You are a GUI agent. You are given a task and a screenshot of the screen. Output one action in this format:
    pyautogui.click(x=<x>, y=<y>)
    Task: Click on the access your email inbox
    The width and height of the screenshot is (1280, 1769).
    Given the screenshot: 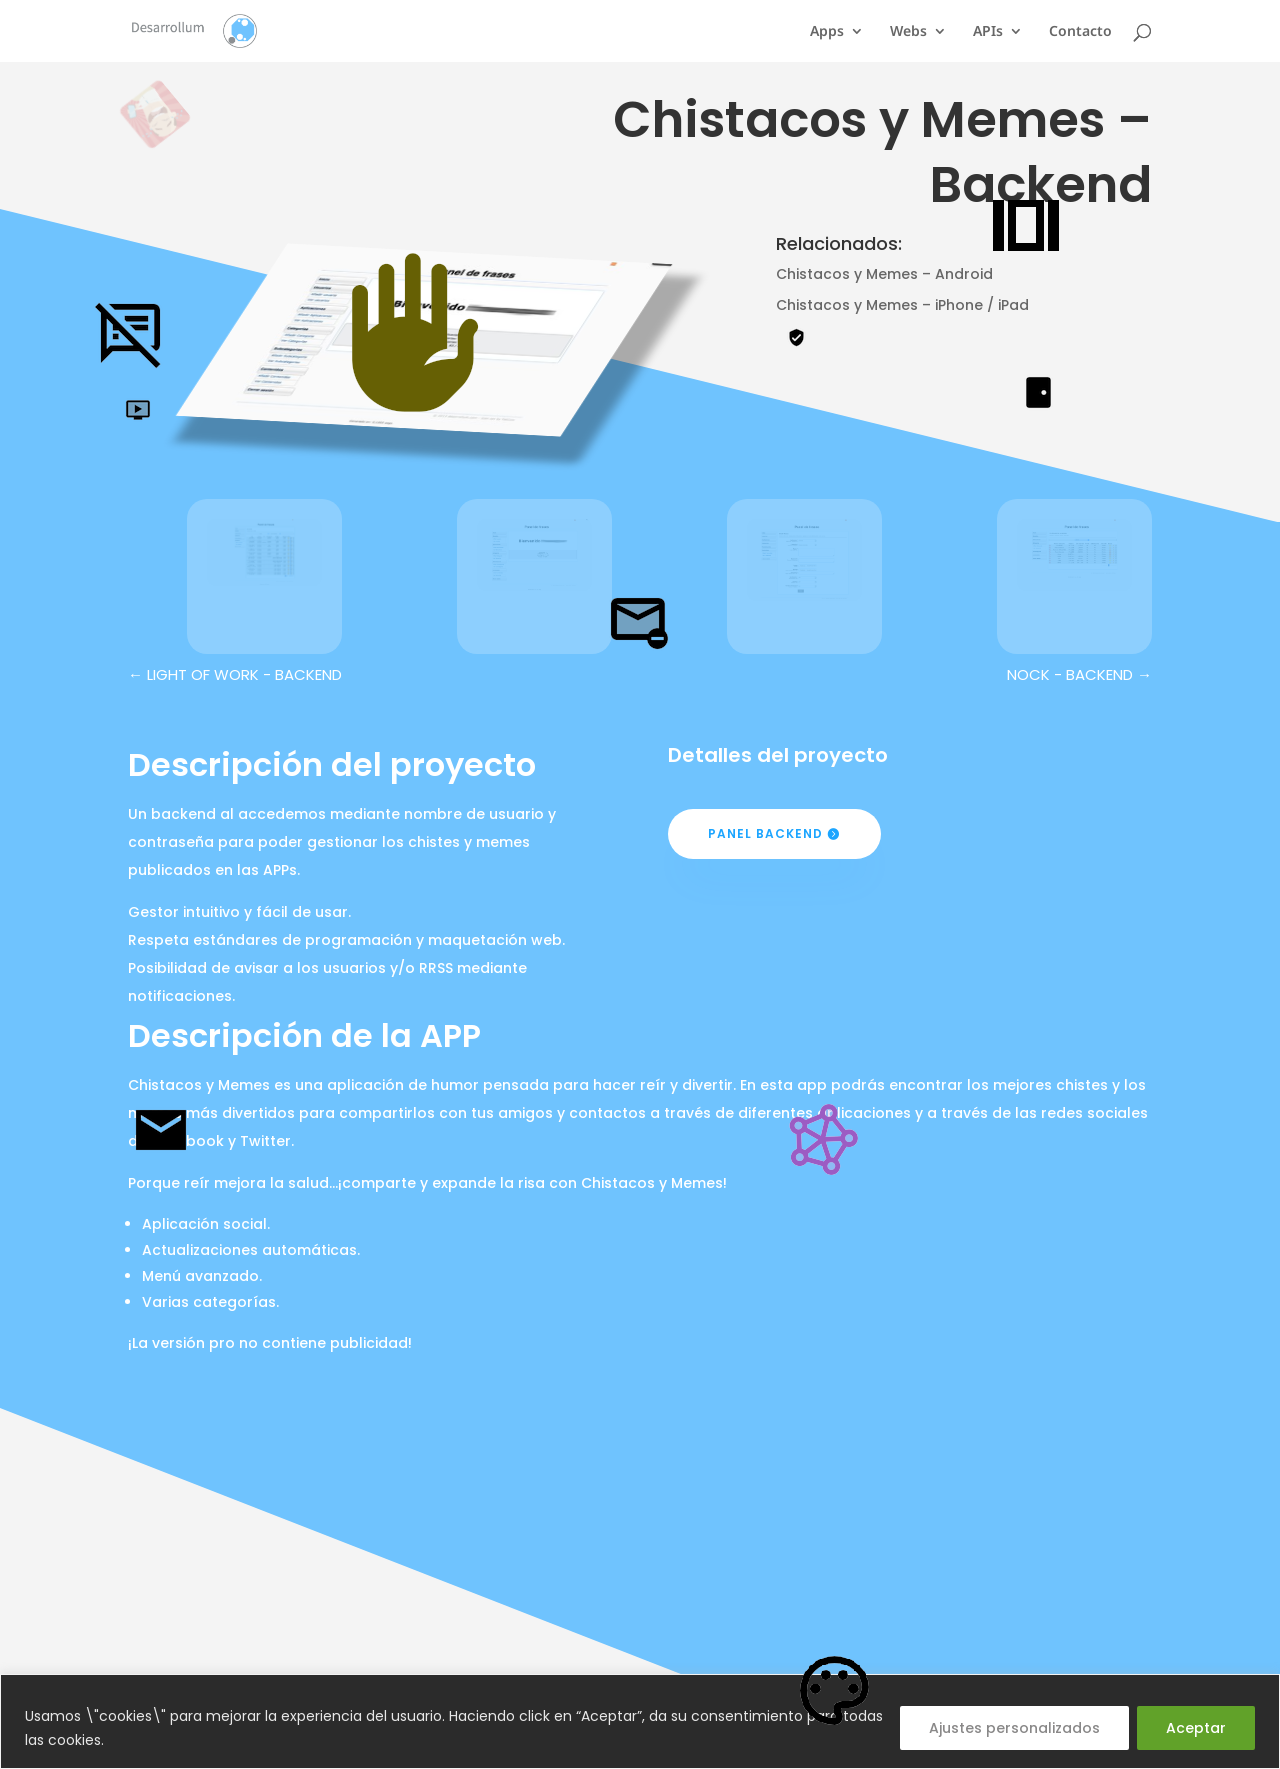 What is the action you would take?
    pyautogui.click(x=161, y=1130)
    